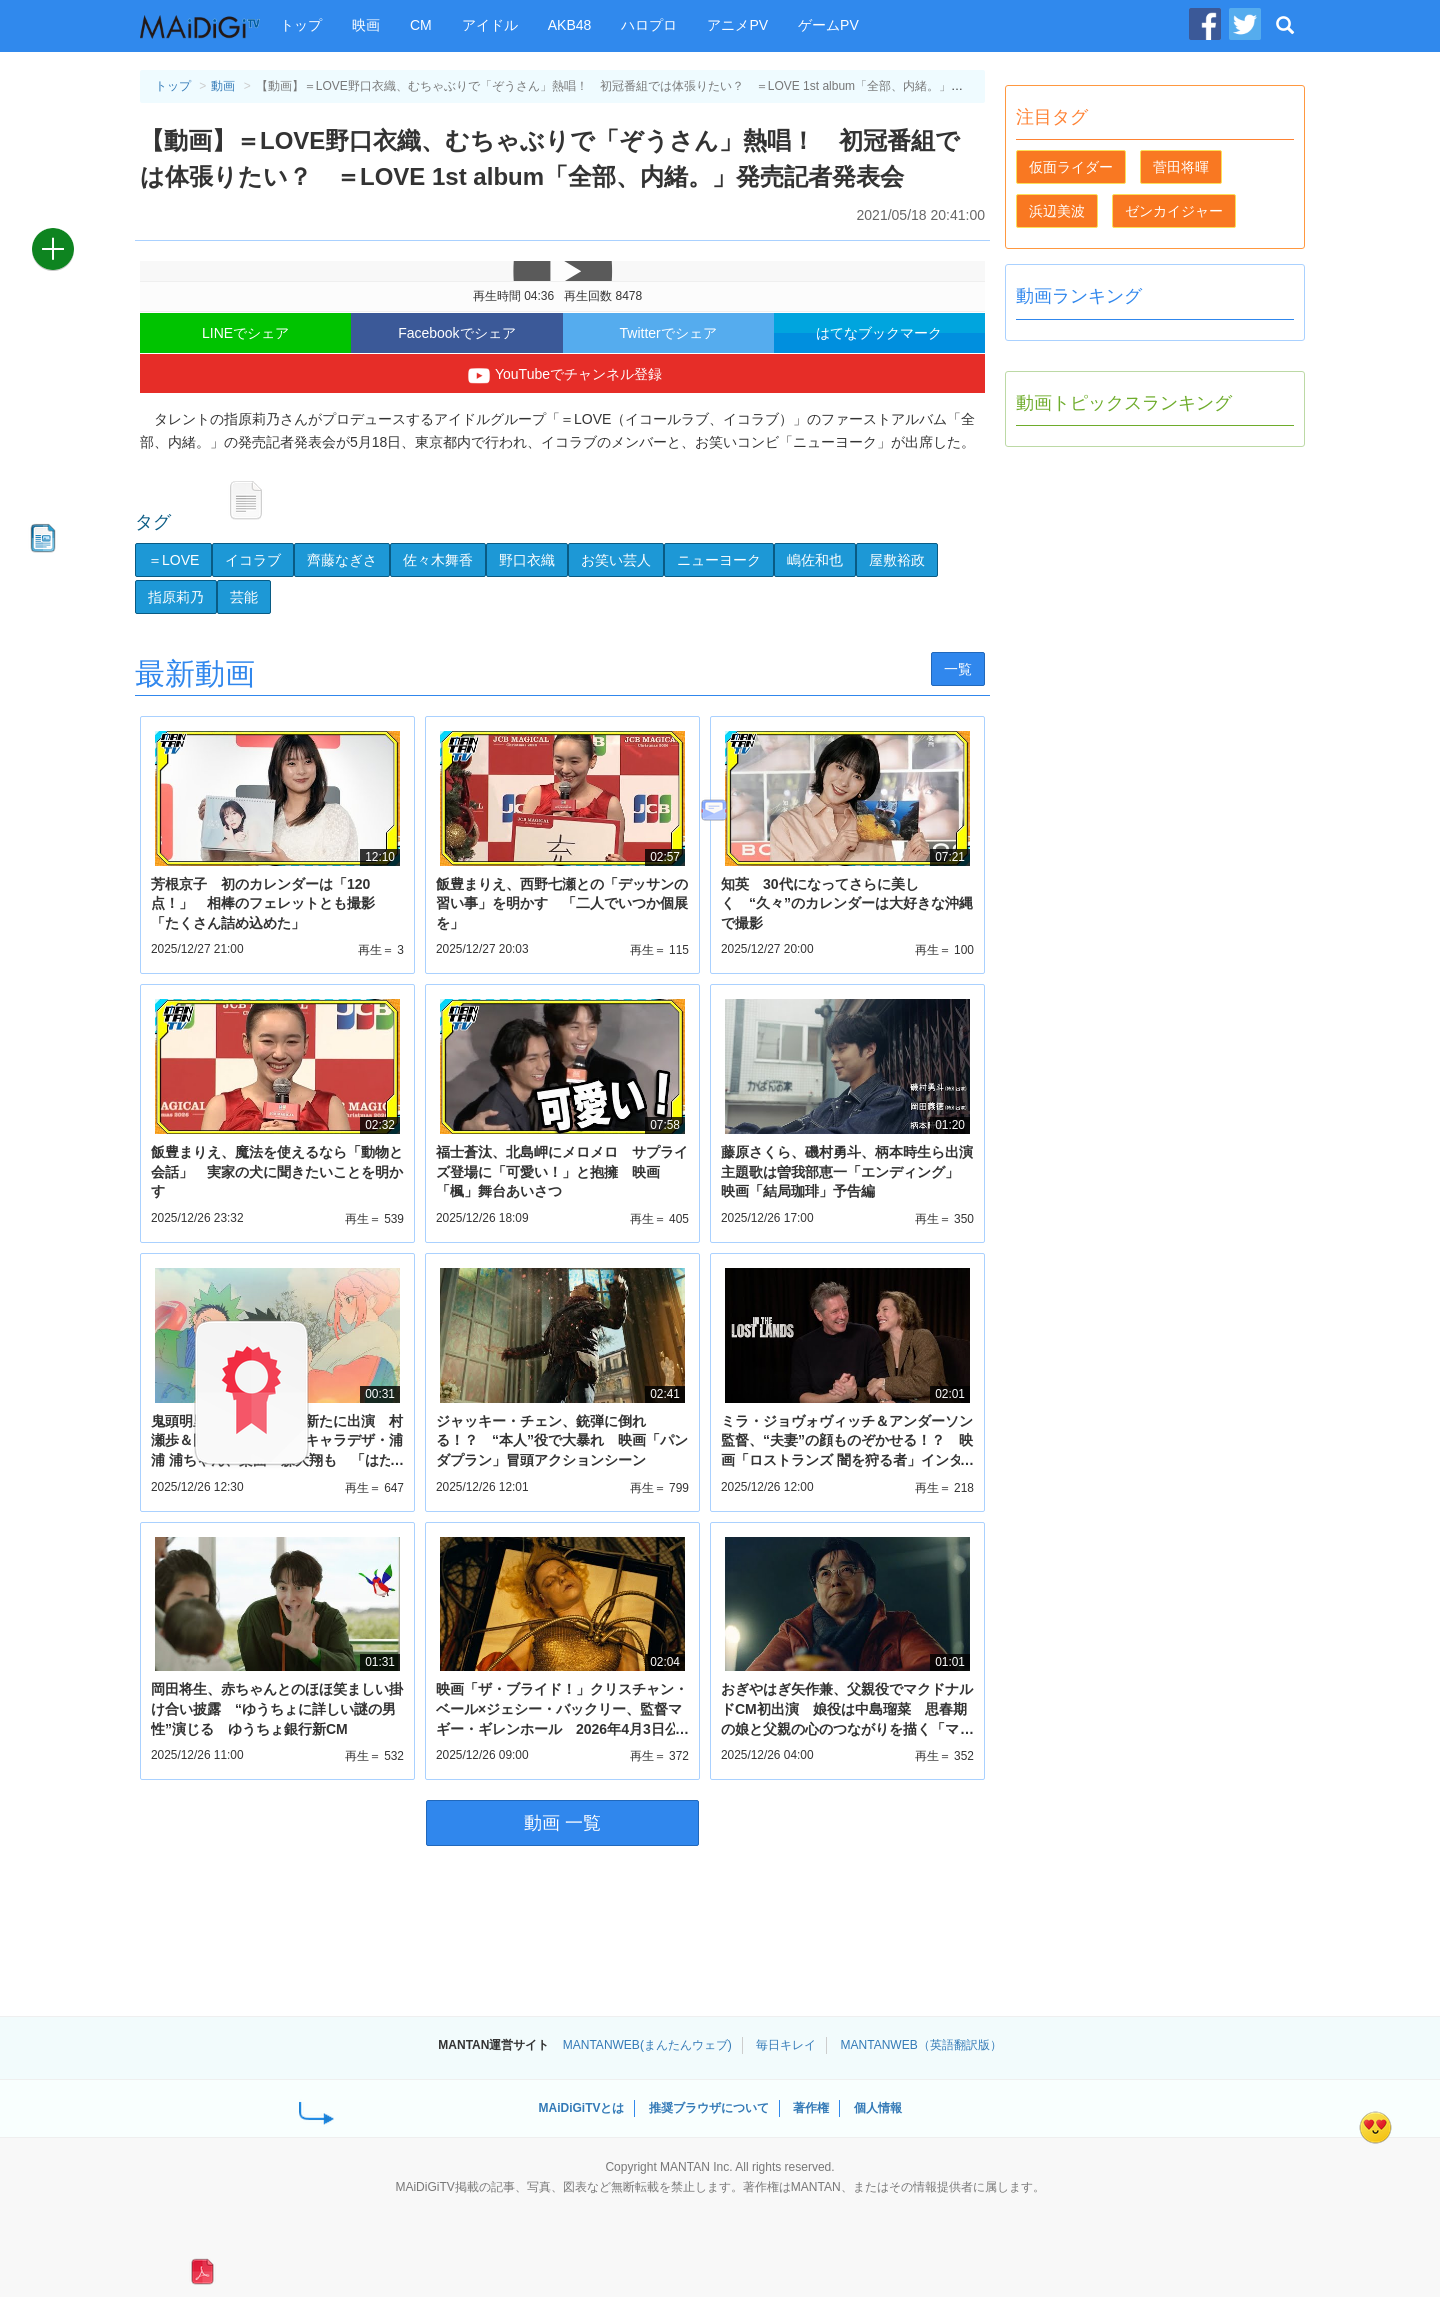 This screenshot has height=2297, width=1440. I want to click on a plain text file, so click(246, 500).